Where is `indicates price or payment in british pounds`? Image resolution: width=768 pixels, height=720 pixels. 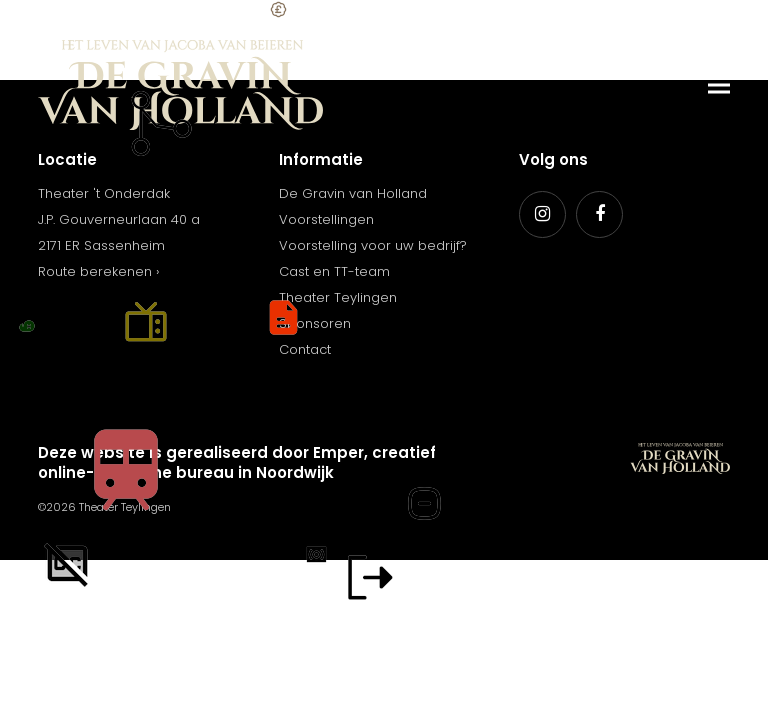
indicates price or payment in british pounds is located at coordinates (278, 9).